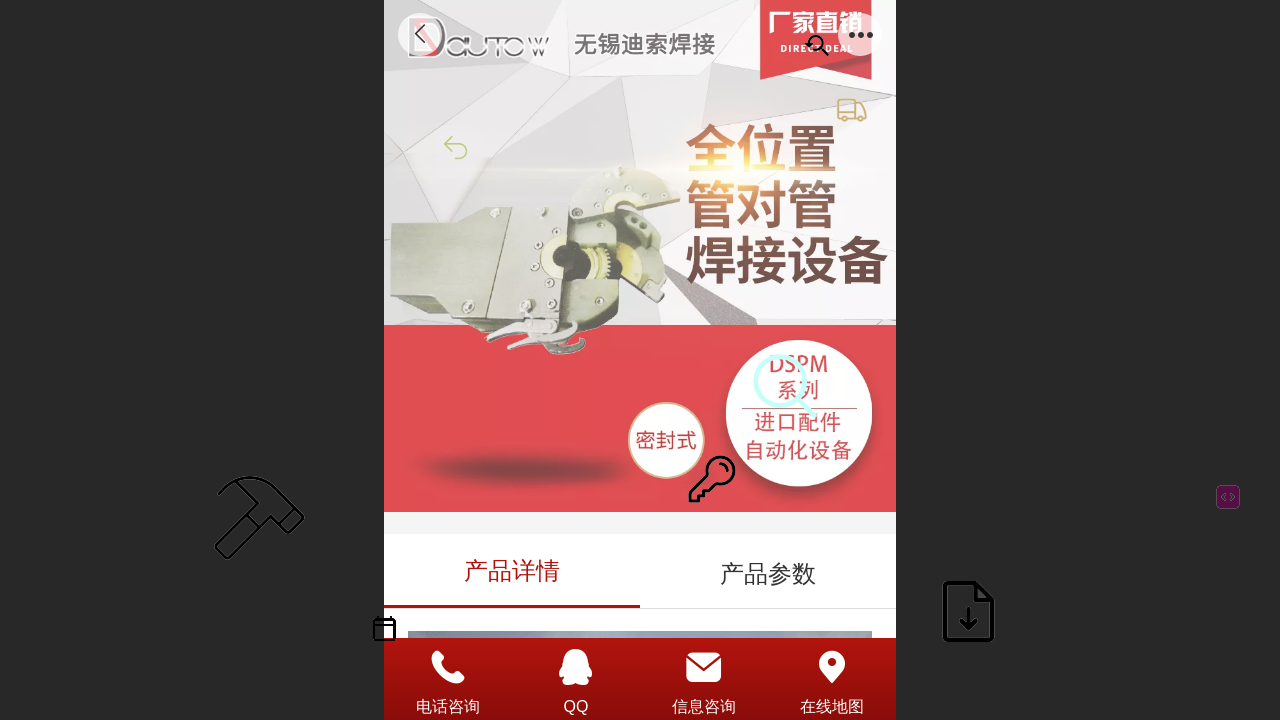  What do you see at coordinates (254, 519) in the screenshot?
I see `access tools or settings` at bounding box center [254, 519].